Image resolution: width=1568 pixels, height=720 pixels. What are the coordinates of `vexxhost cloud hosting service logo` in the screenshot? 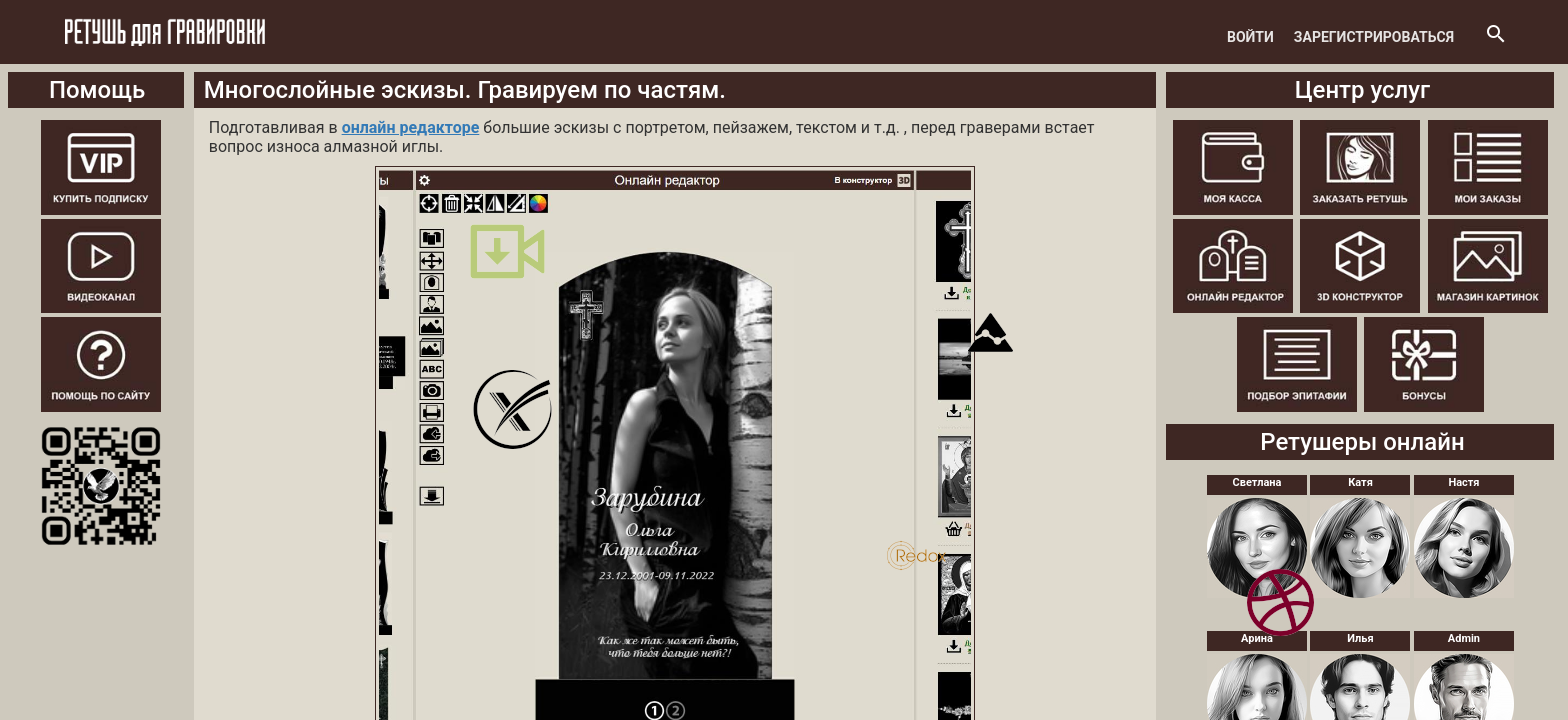 It's located at (512, 409).